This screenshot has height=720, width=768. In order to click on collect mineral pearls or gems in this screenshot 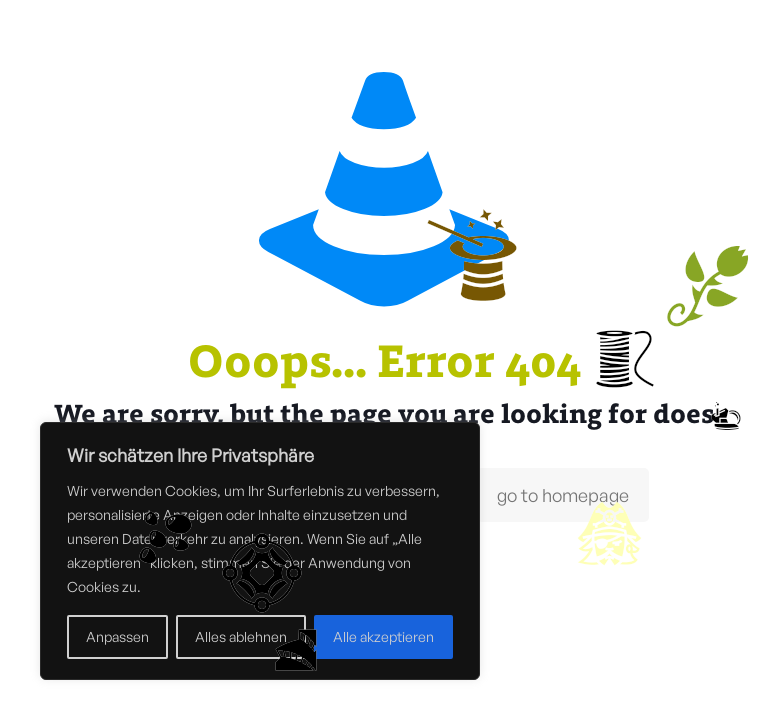, I will do `click(165, 537)`.